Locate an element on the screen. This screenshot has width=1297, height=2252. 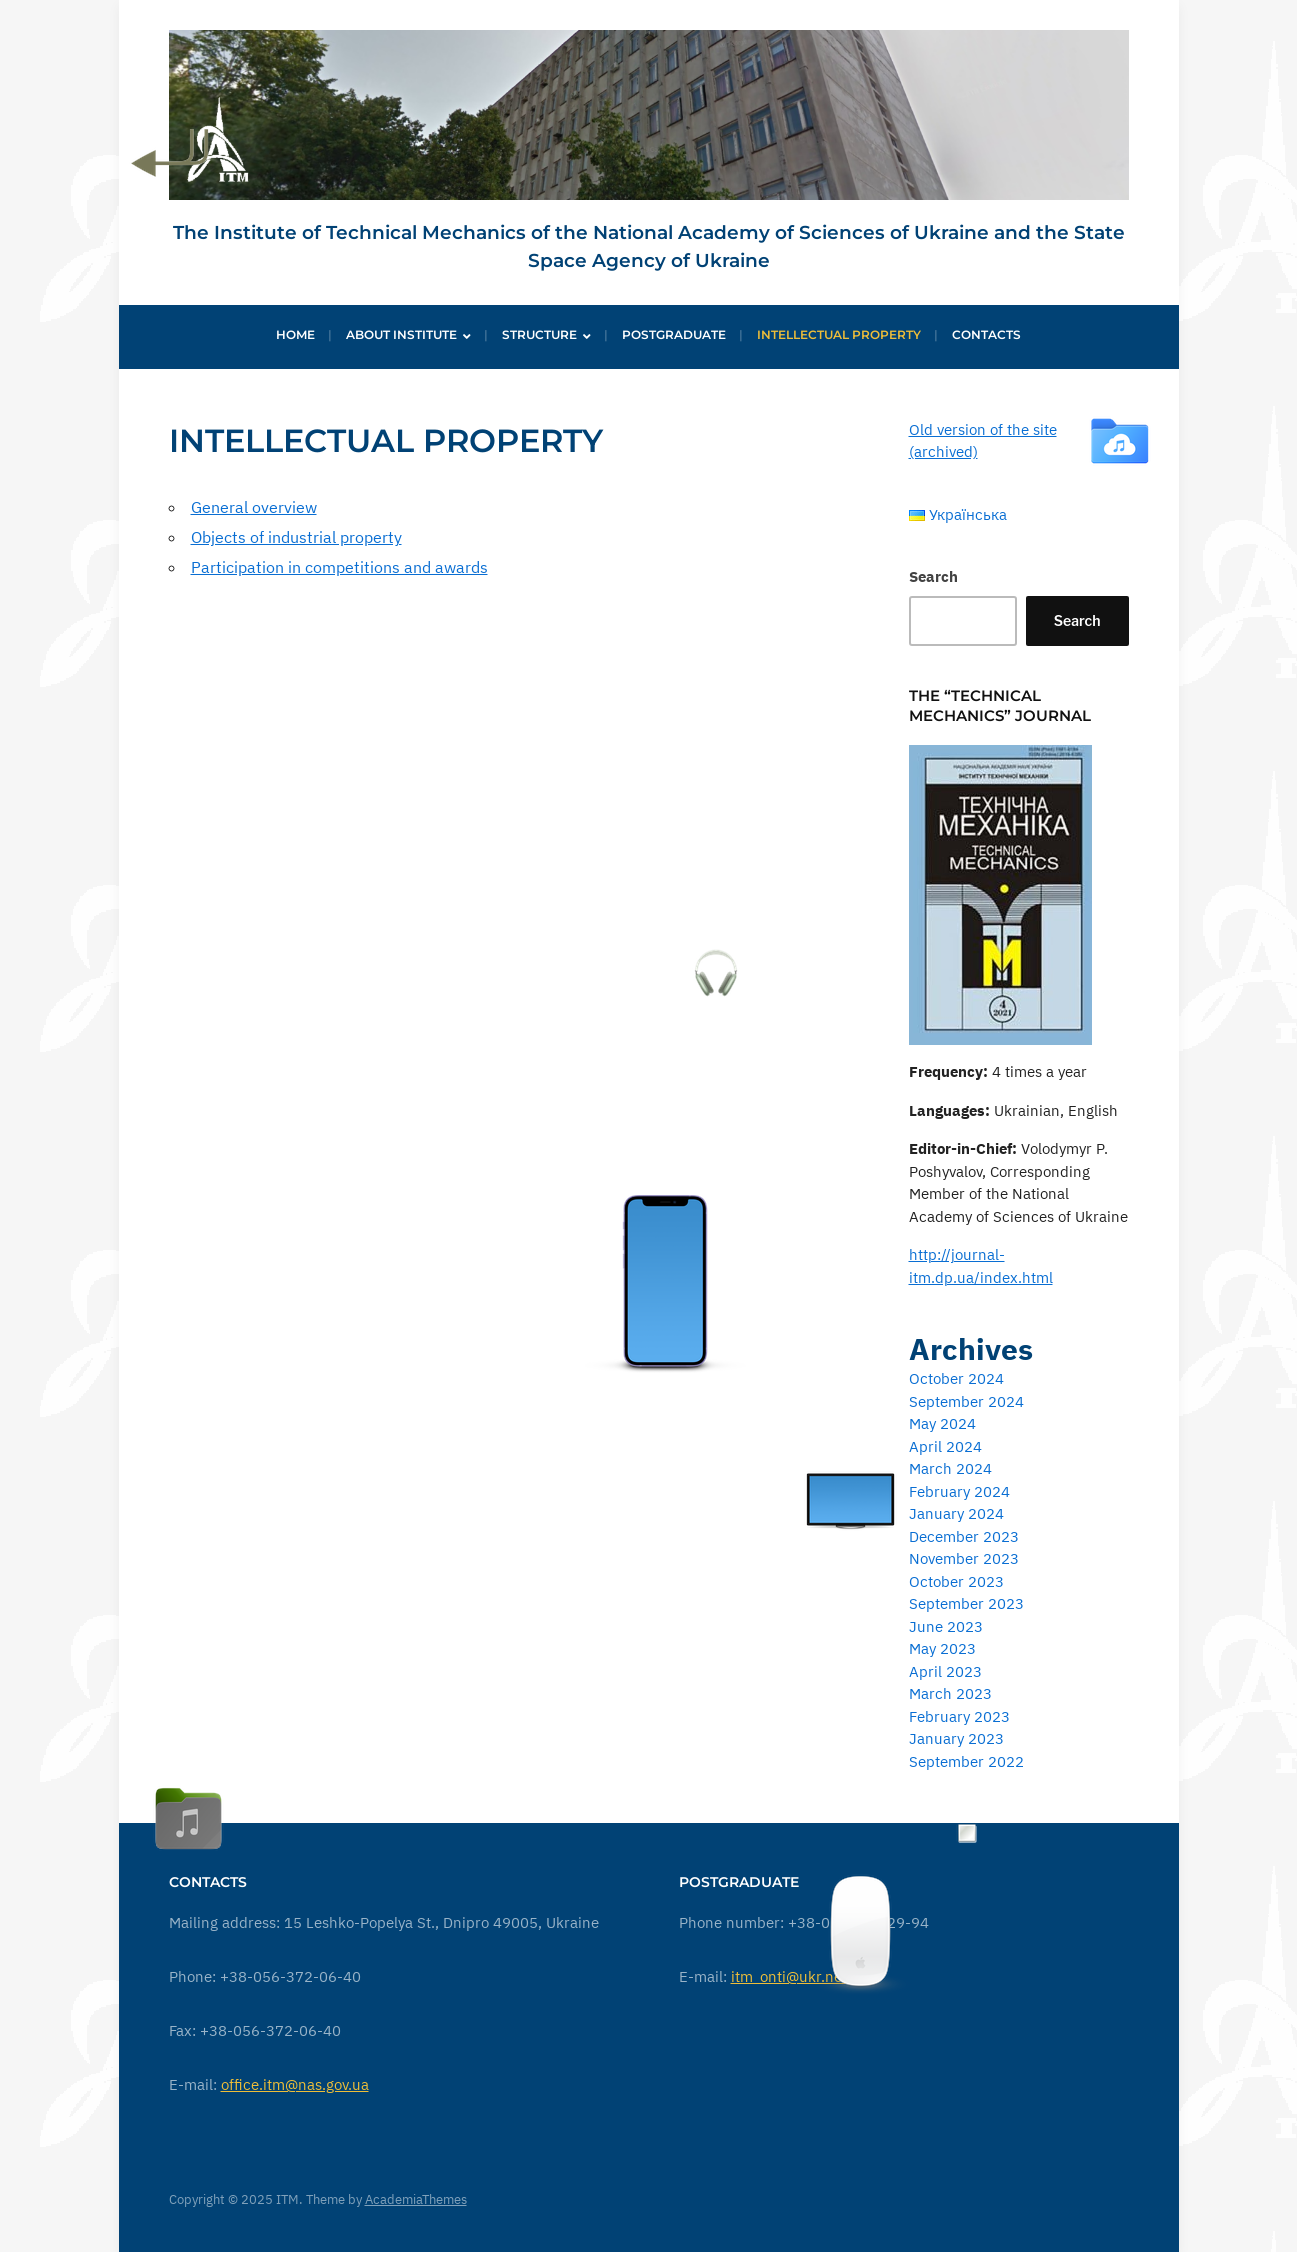
stop media playback is located at coordinates (967, 1833).